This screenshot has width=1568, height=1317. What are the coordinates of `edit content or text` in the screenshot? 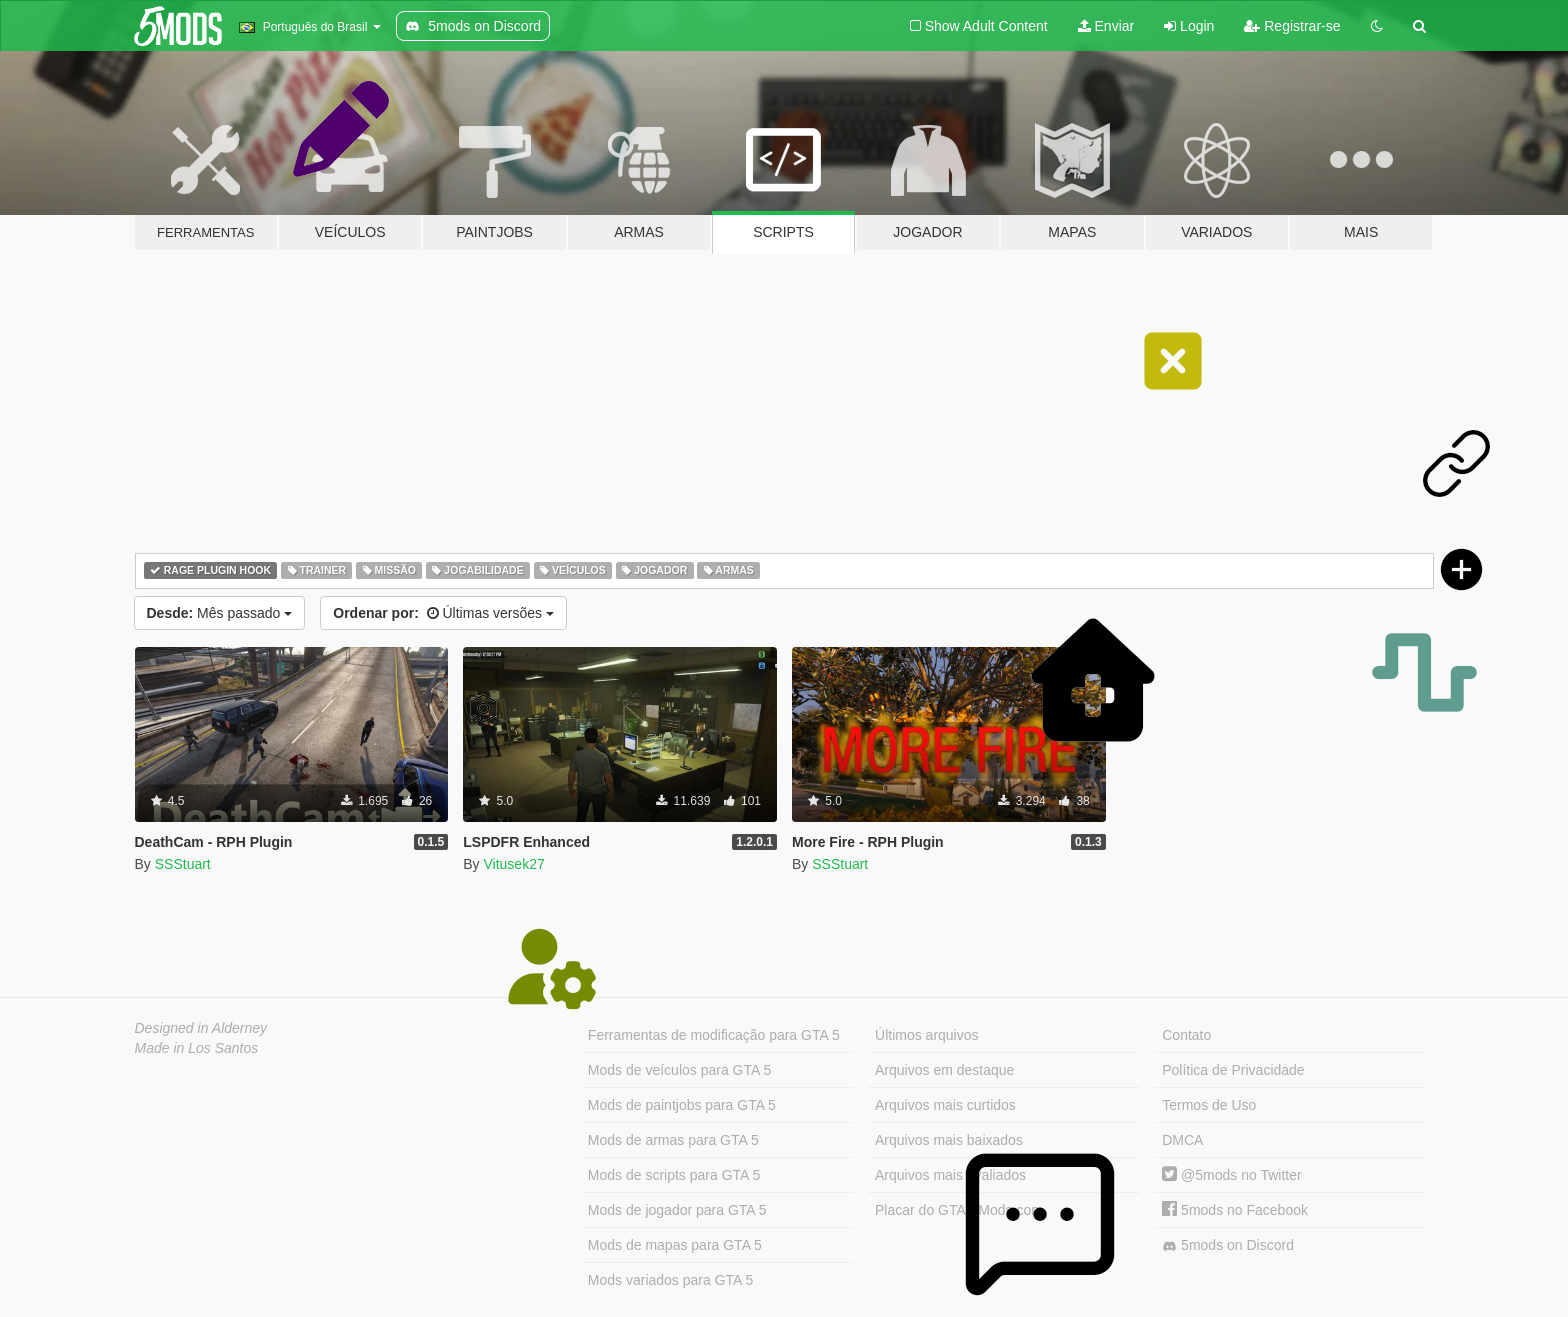 It's located at (341, 129).